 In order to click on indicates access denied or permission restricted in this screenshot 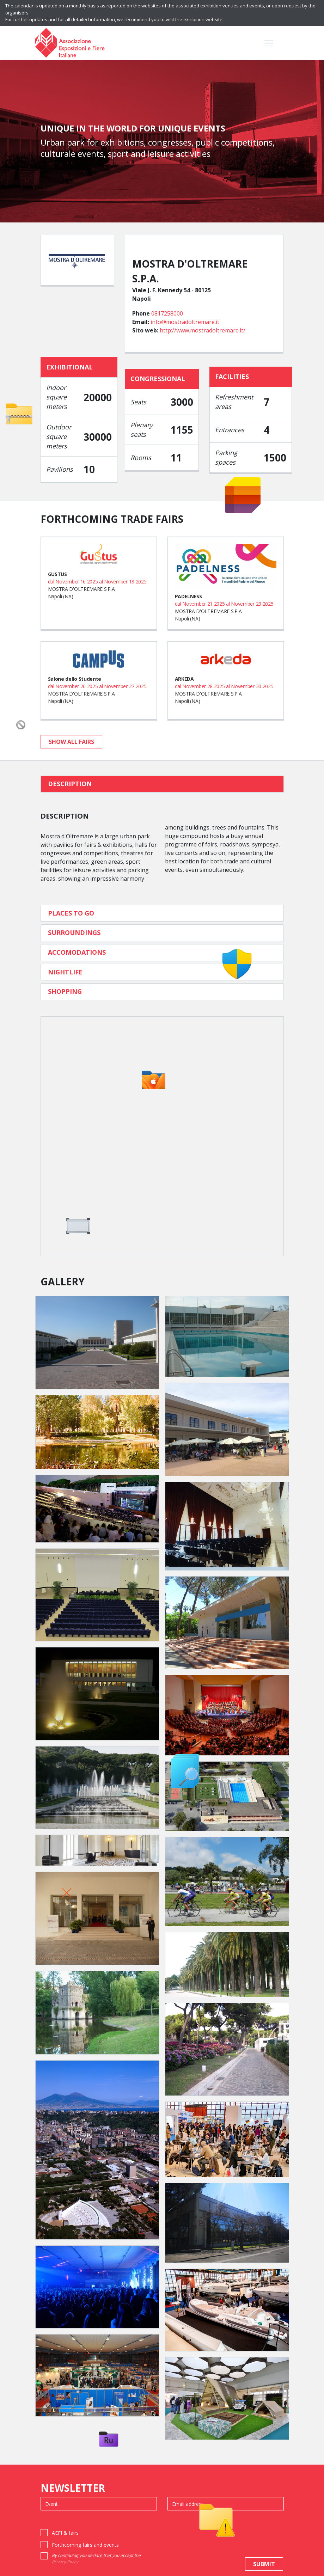, I will do `click(21, 725)`.